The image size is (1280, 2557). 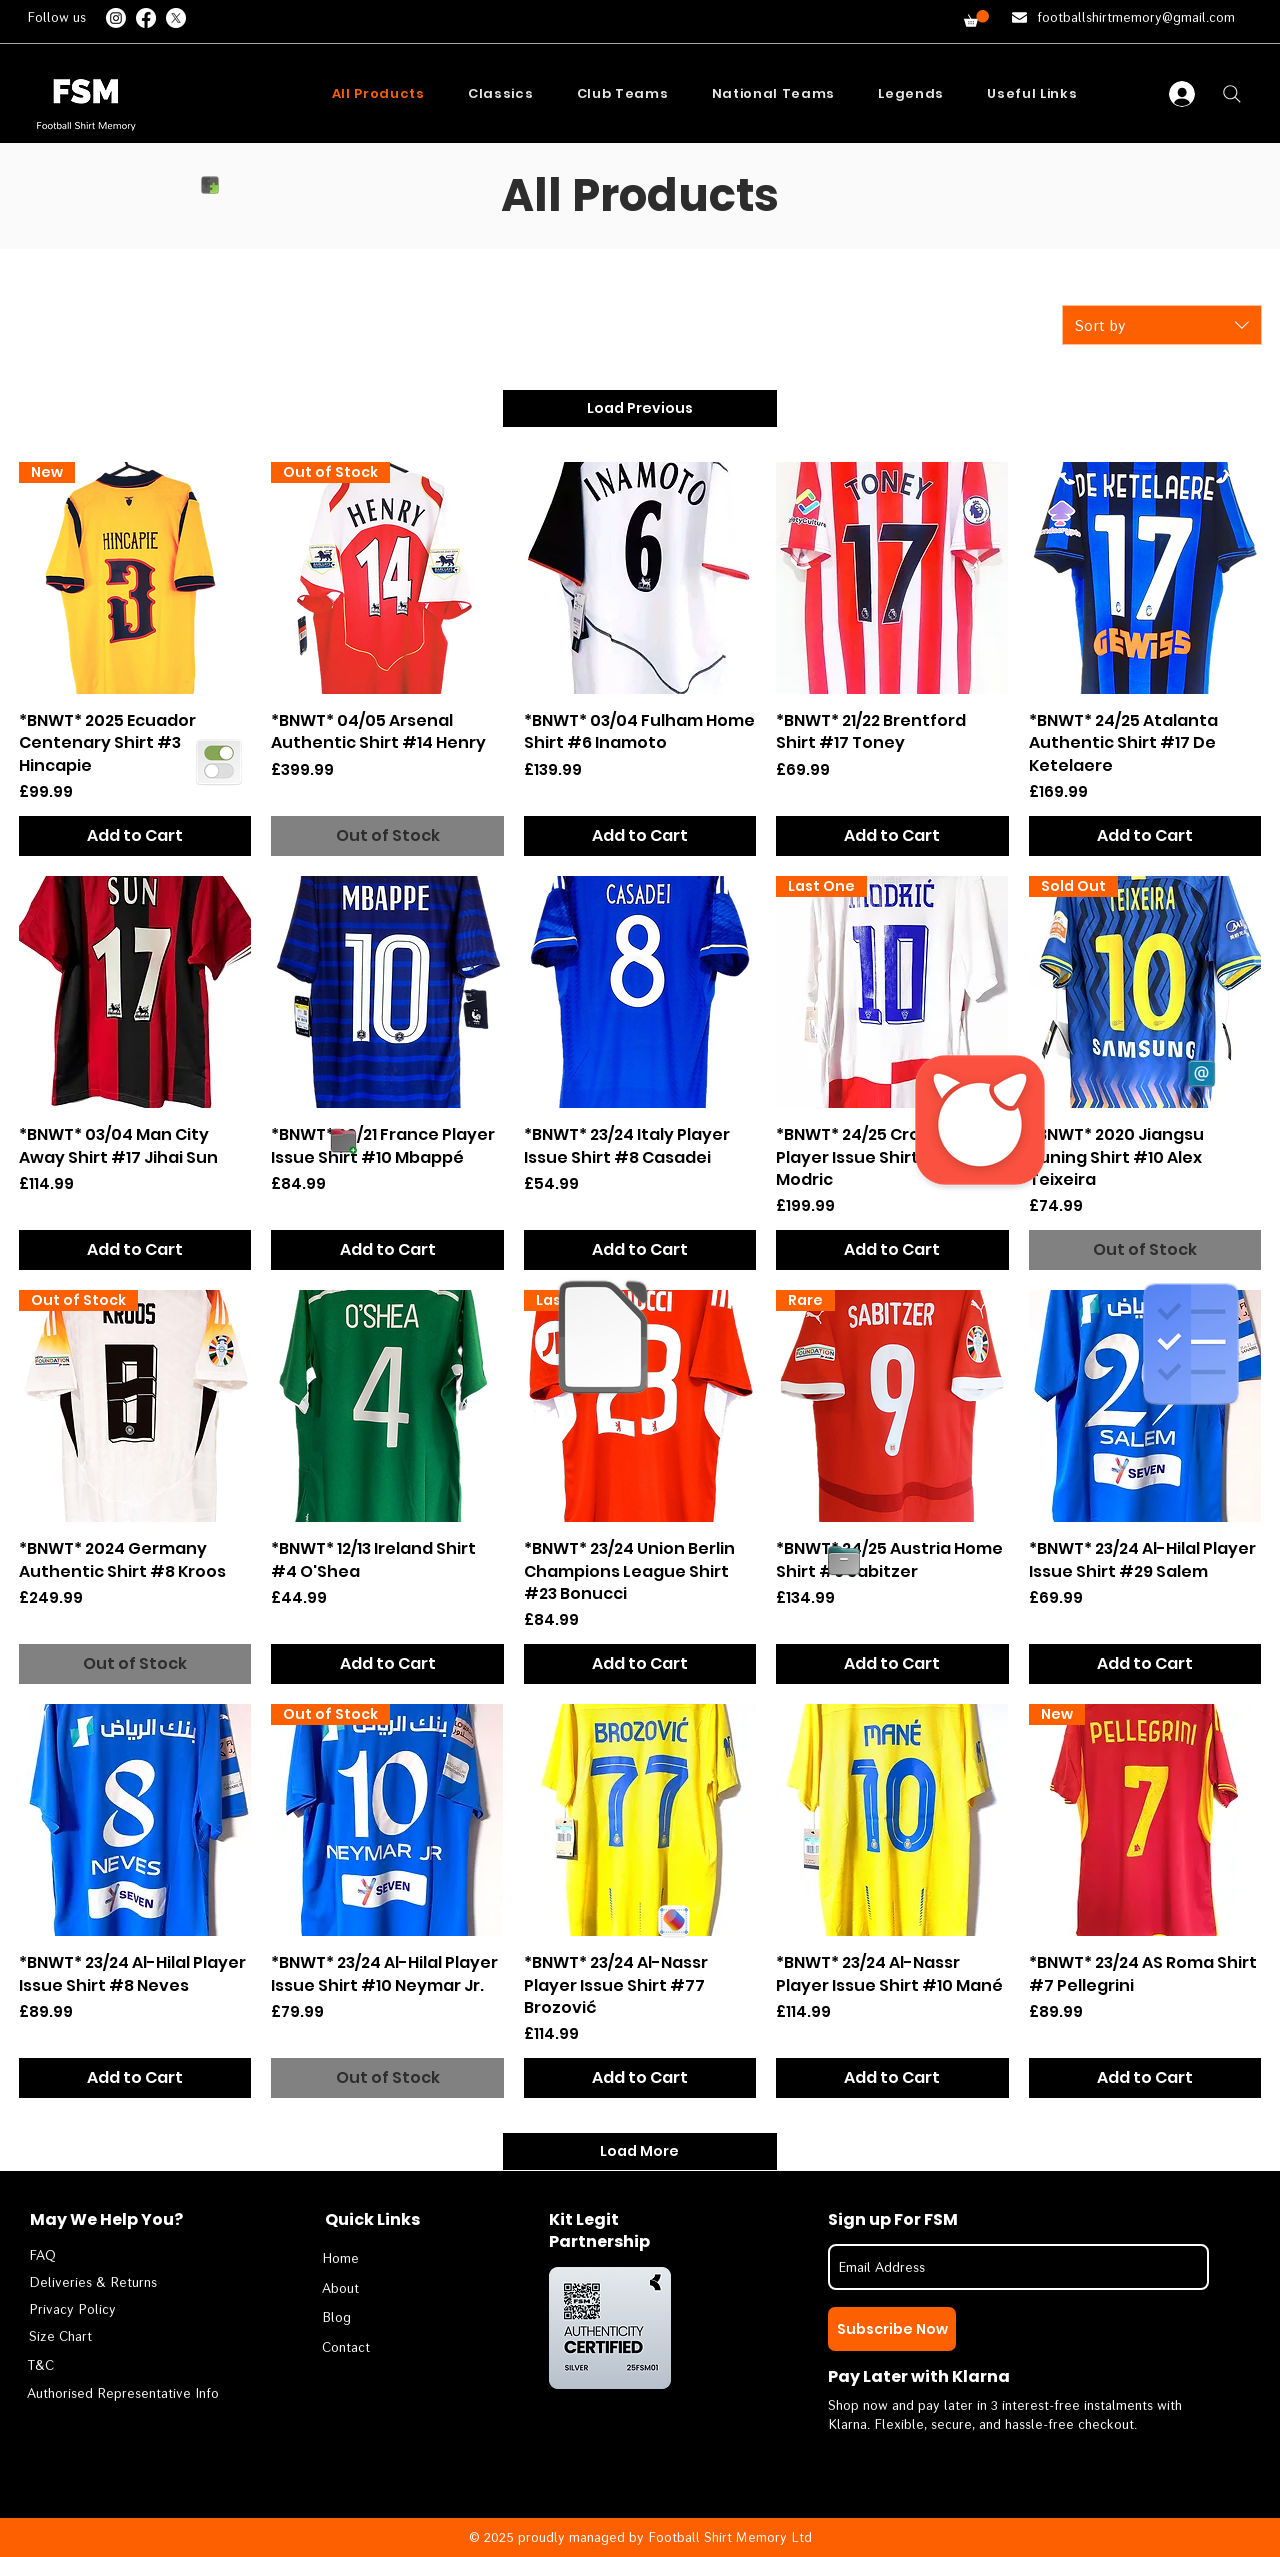 What do you see at coordinates (219, 762) in the screenshot?
I see `open unity tweak tool settings` at bounding box center [219, 762].